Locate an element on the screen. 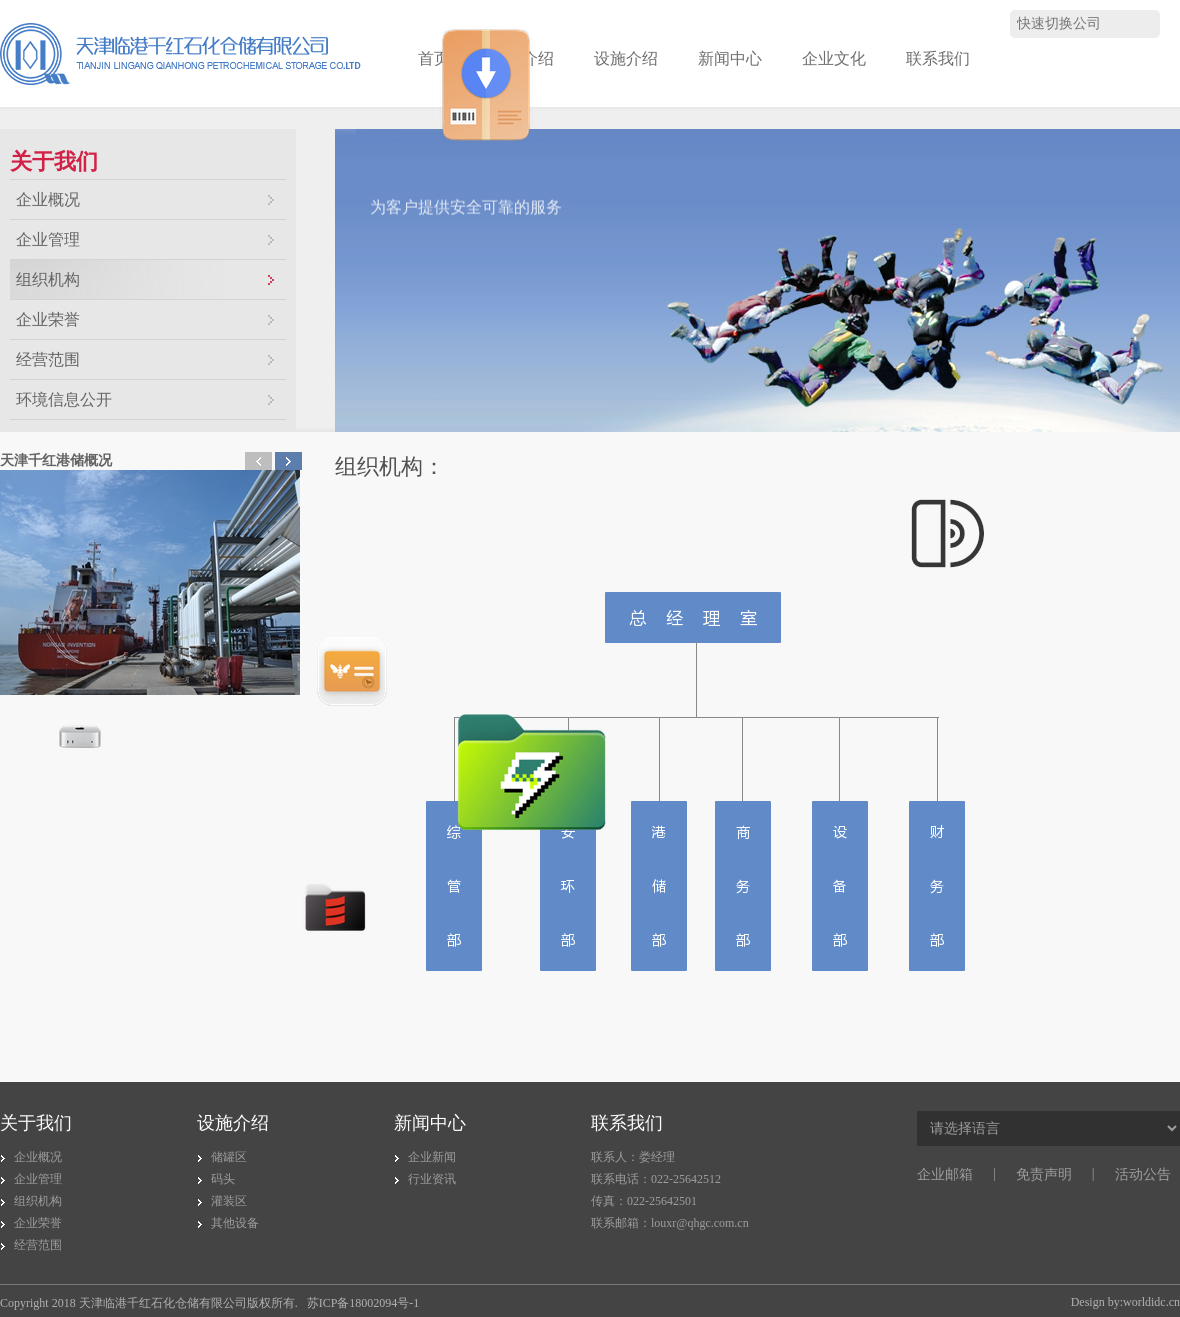  open your GameJolt games folder is located at coordinates (531, 776).